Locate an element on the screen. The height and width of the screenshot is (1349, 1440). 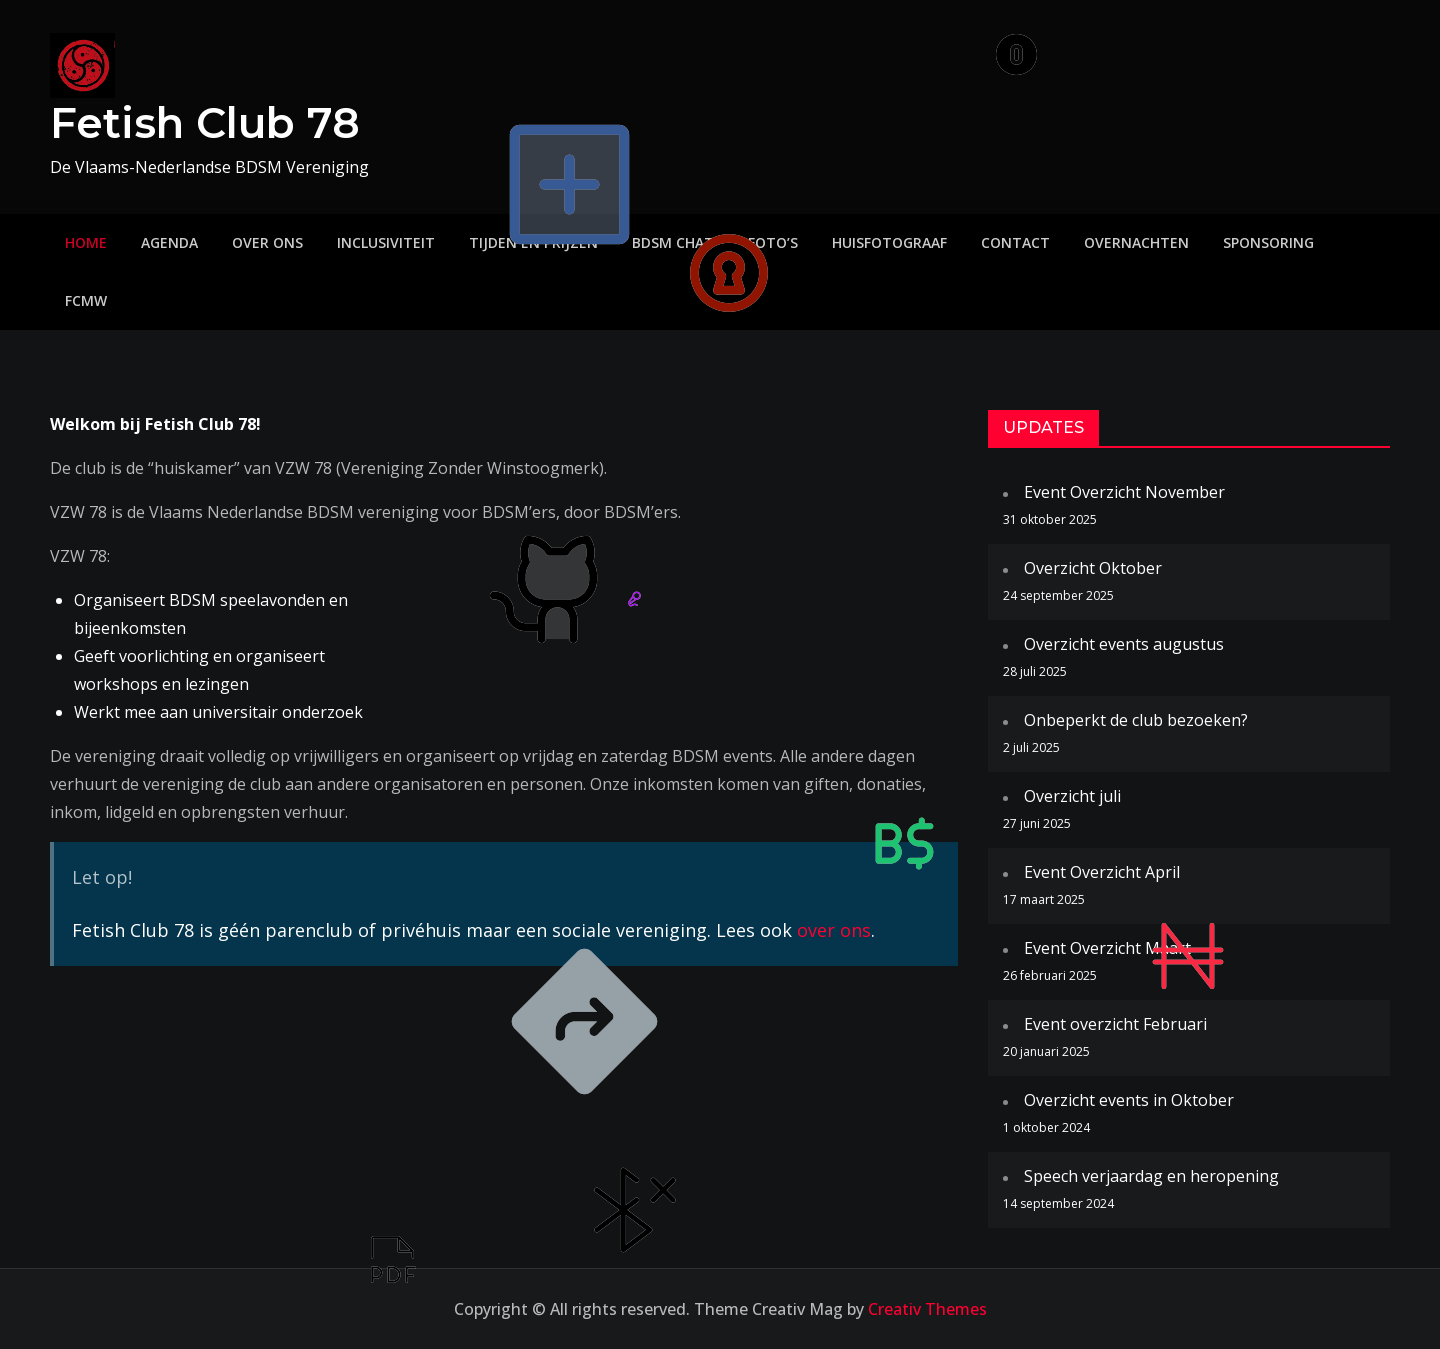
indicates zero items or notifications is located at coordinates (1016, 54).